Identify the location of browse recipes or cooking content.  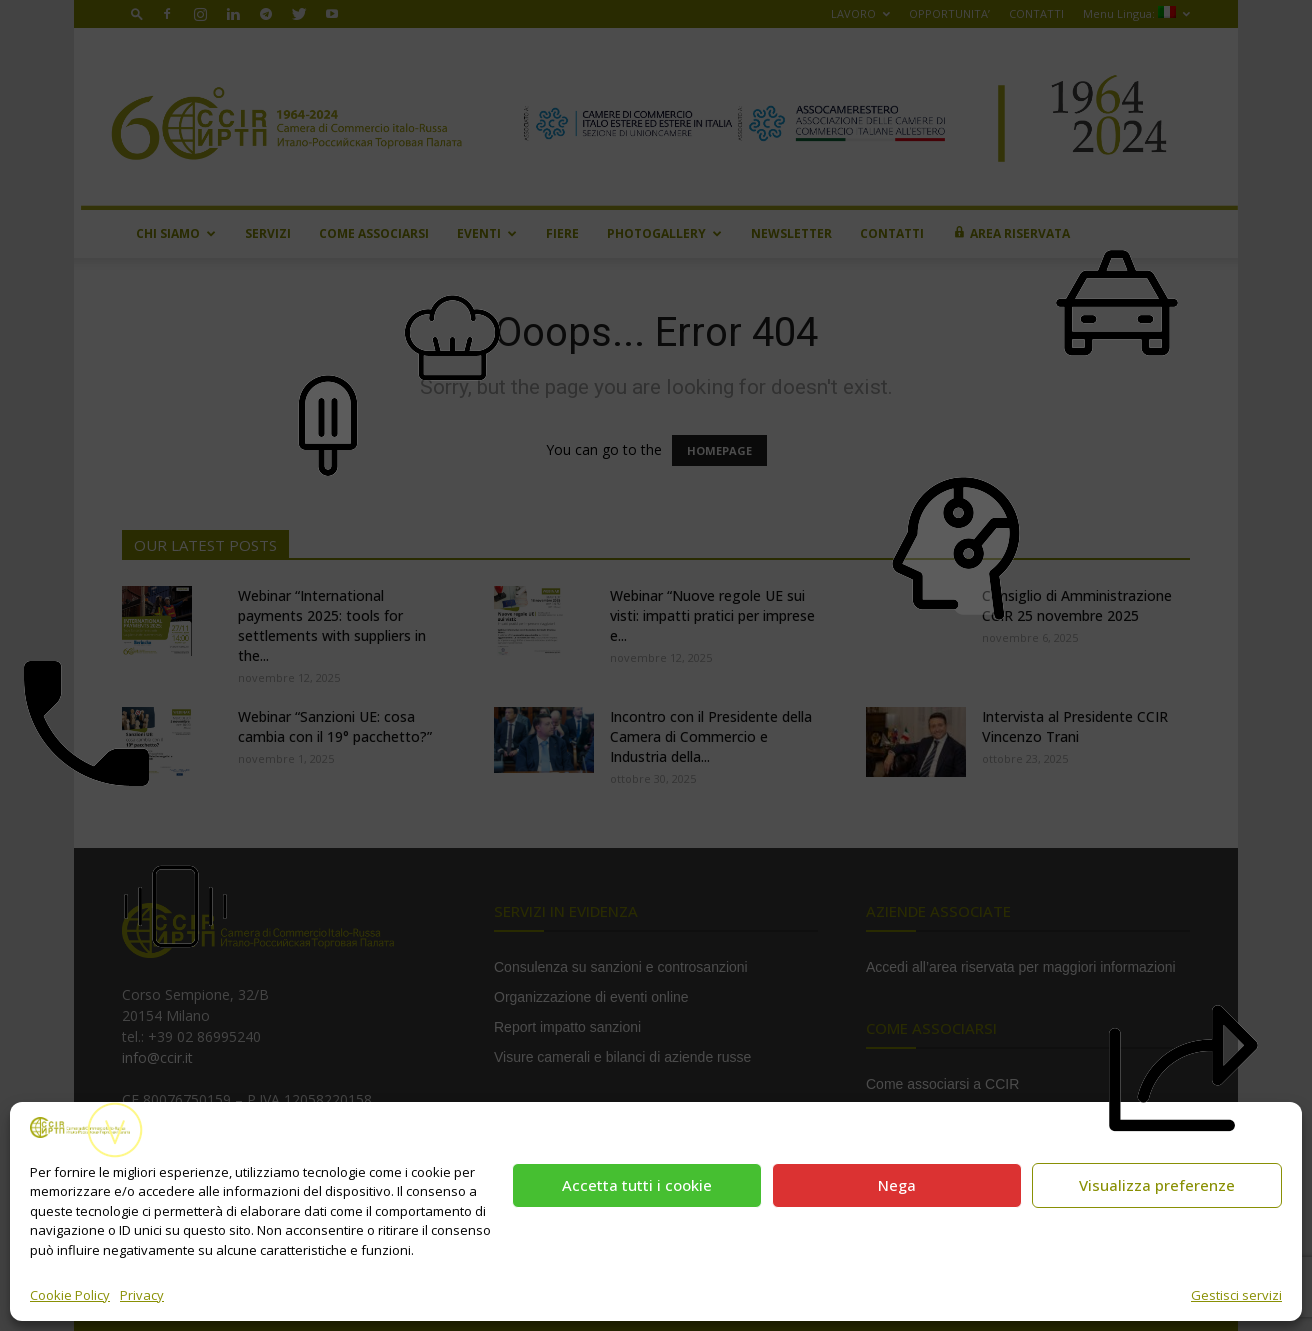
(452, 339).